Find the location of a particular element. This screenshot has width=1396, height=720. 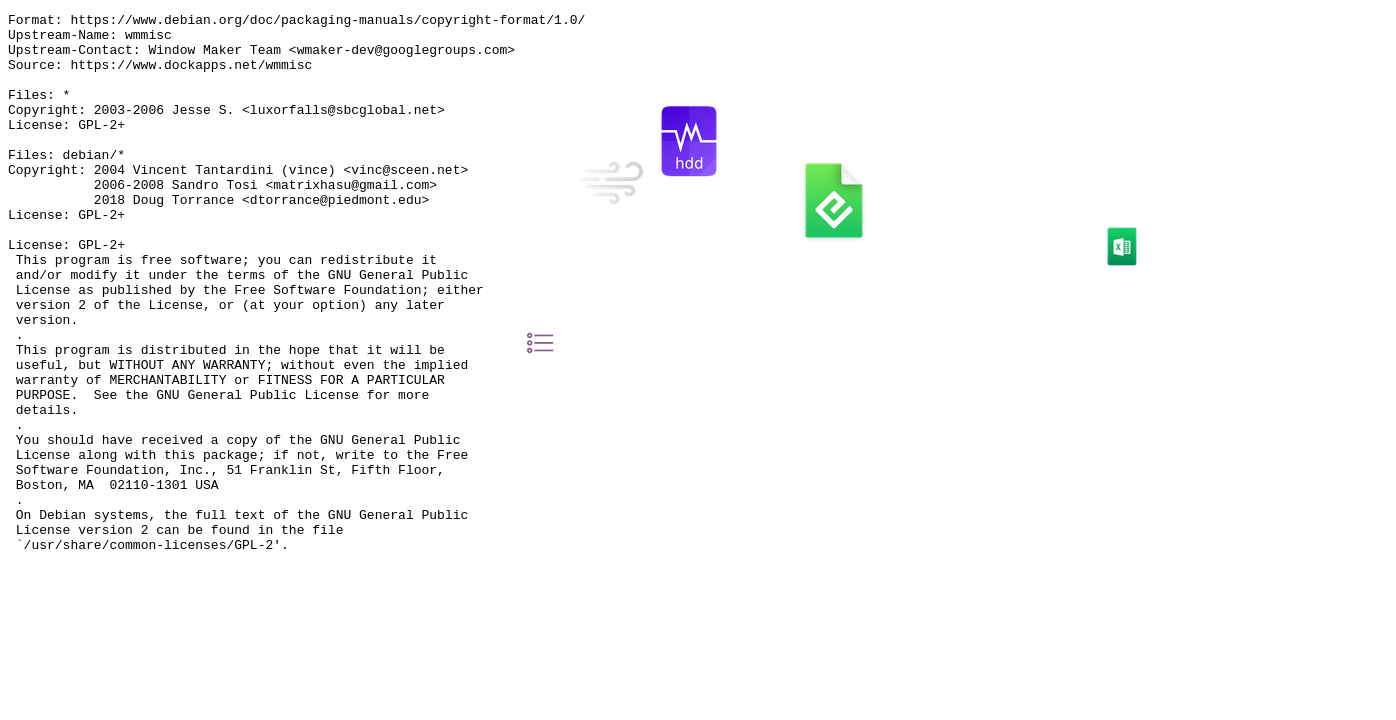

view task list or to-do items is located at coordinates (540, 342).